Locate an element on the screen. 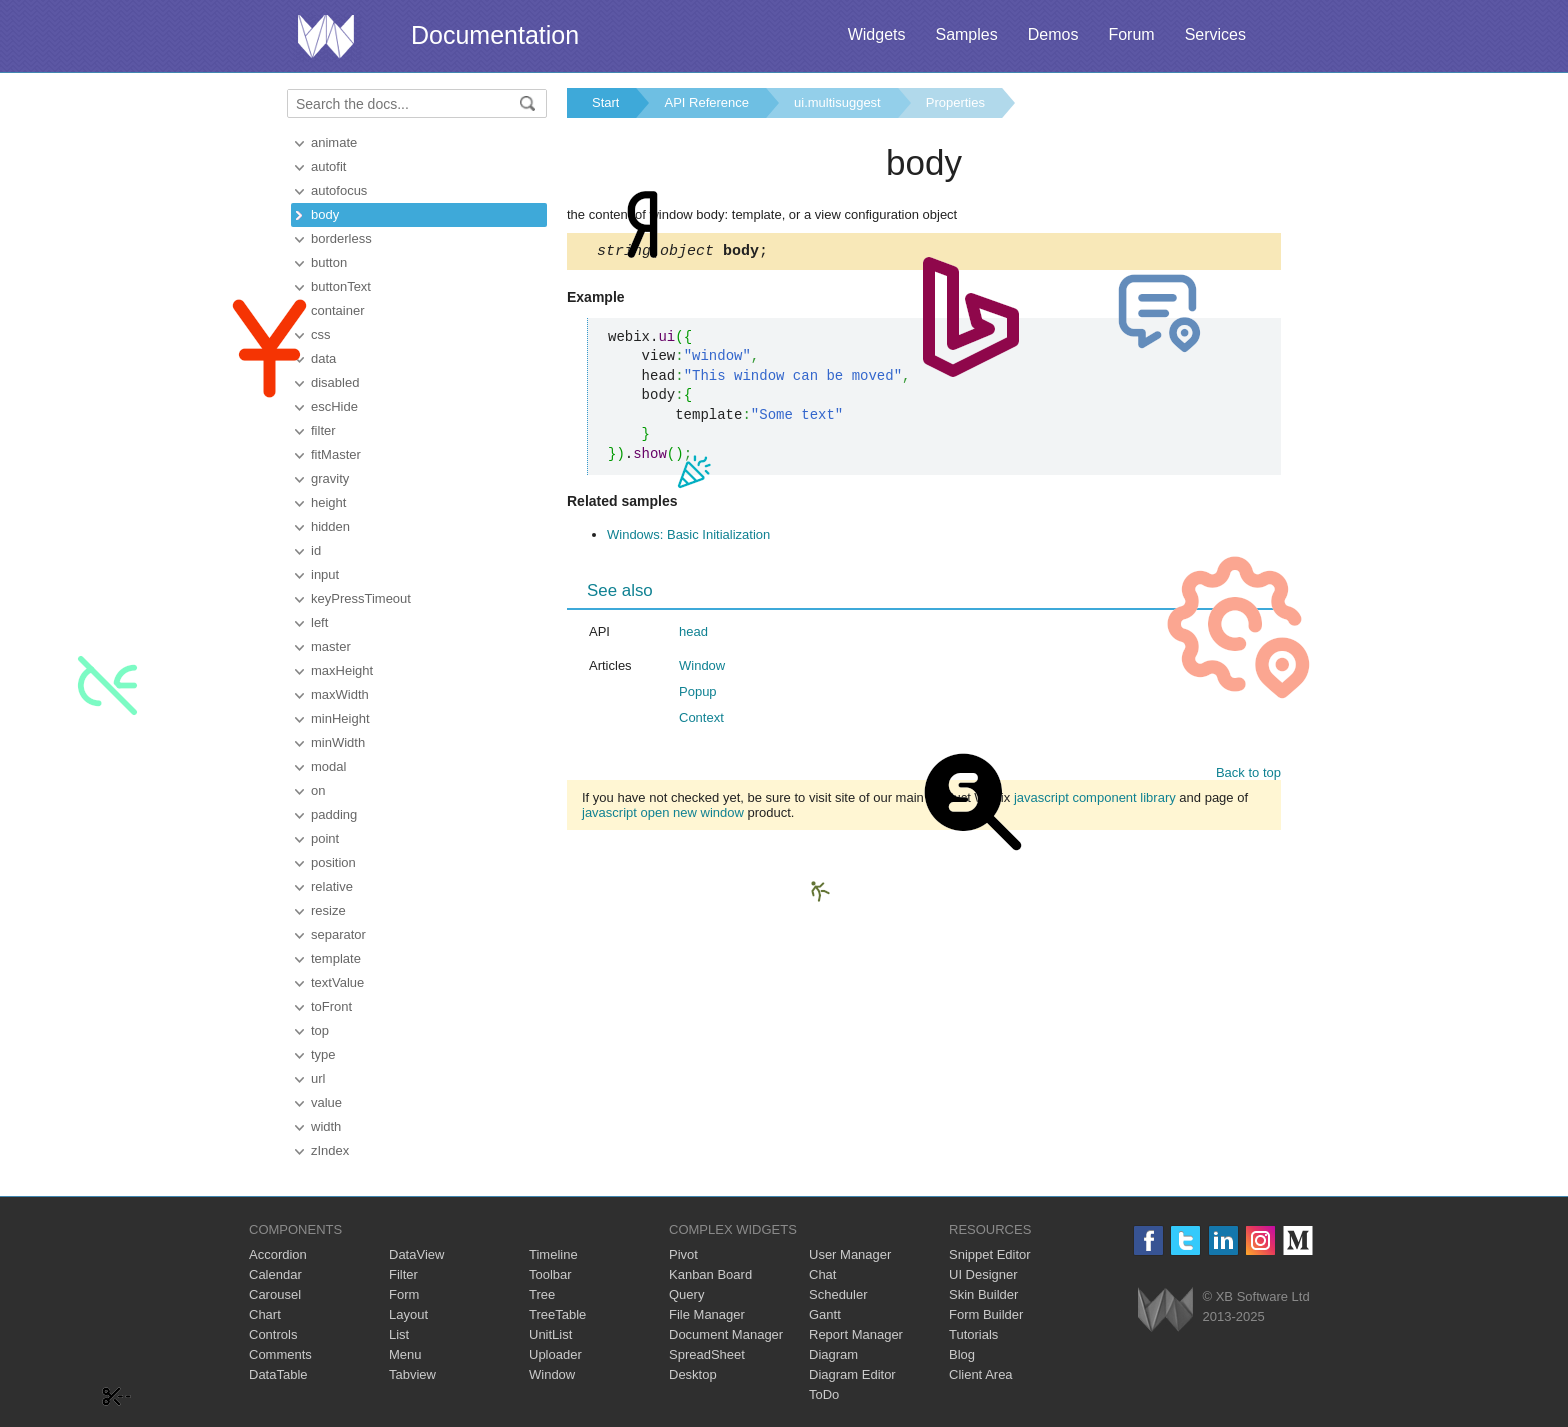 This screenshot has width=1568, height=1427. search for pricing or financial information is located at coordinates (973, 802).